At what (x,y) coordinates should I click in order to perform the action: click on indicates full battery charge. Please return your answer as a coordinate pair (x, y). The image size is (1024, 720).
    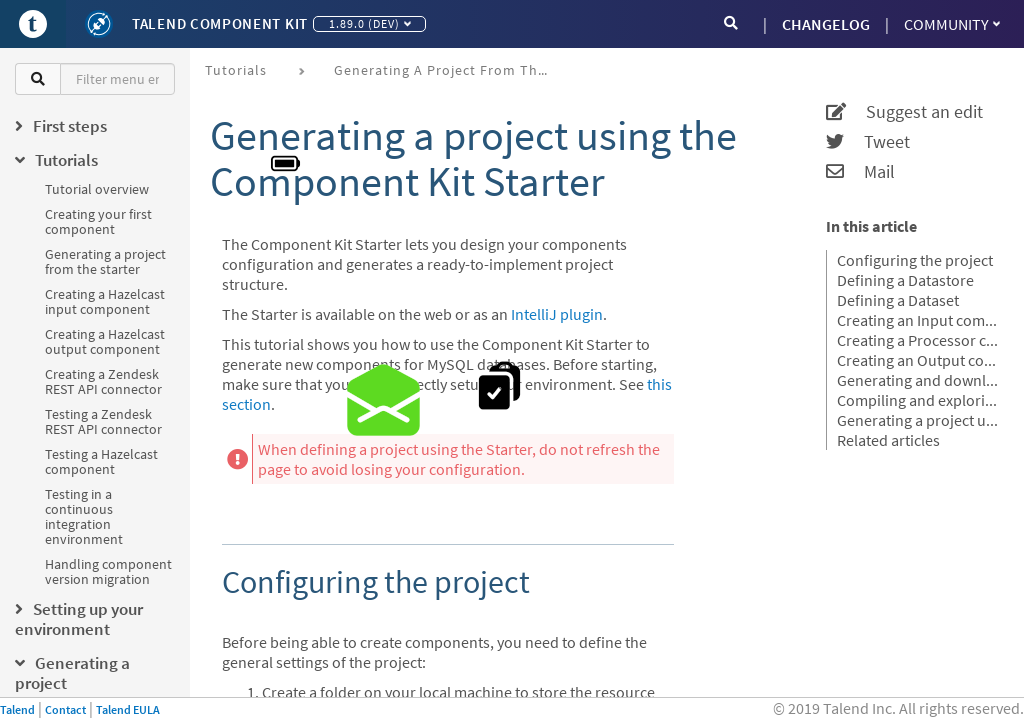
    Looking at the image, I should click on (285, 162).